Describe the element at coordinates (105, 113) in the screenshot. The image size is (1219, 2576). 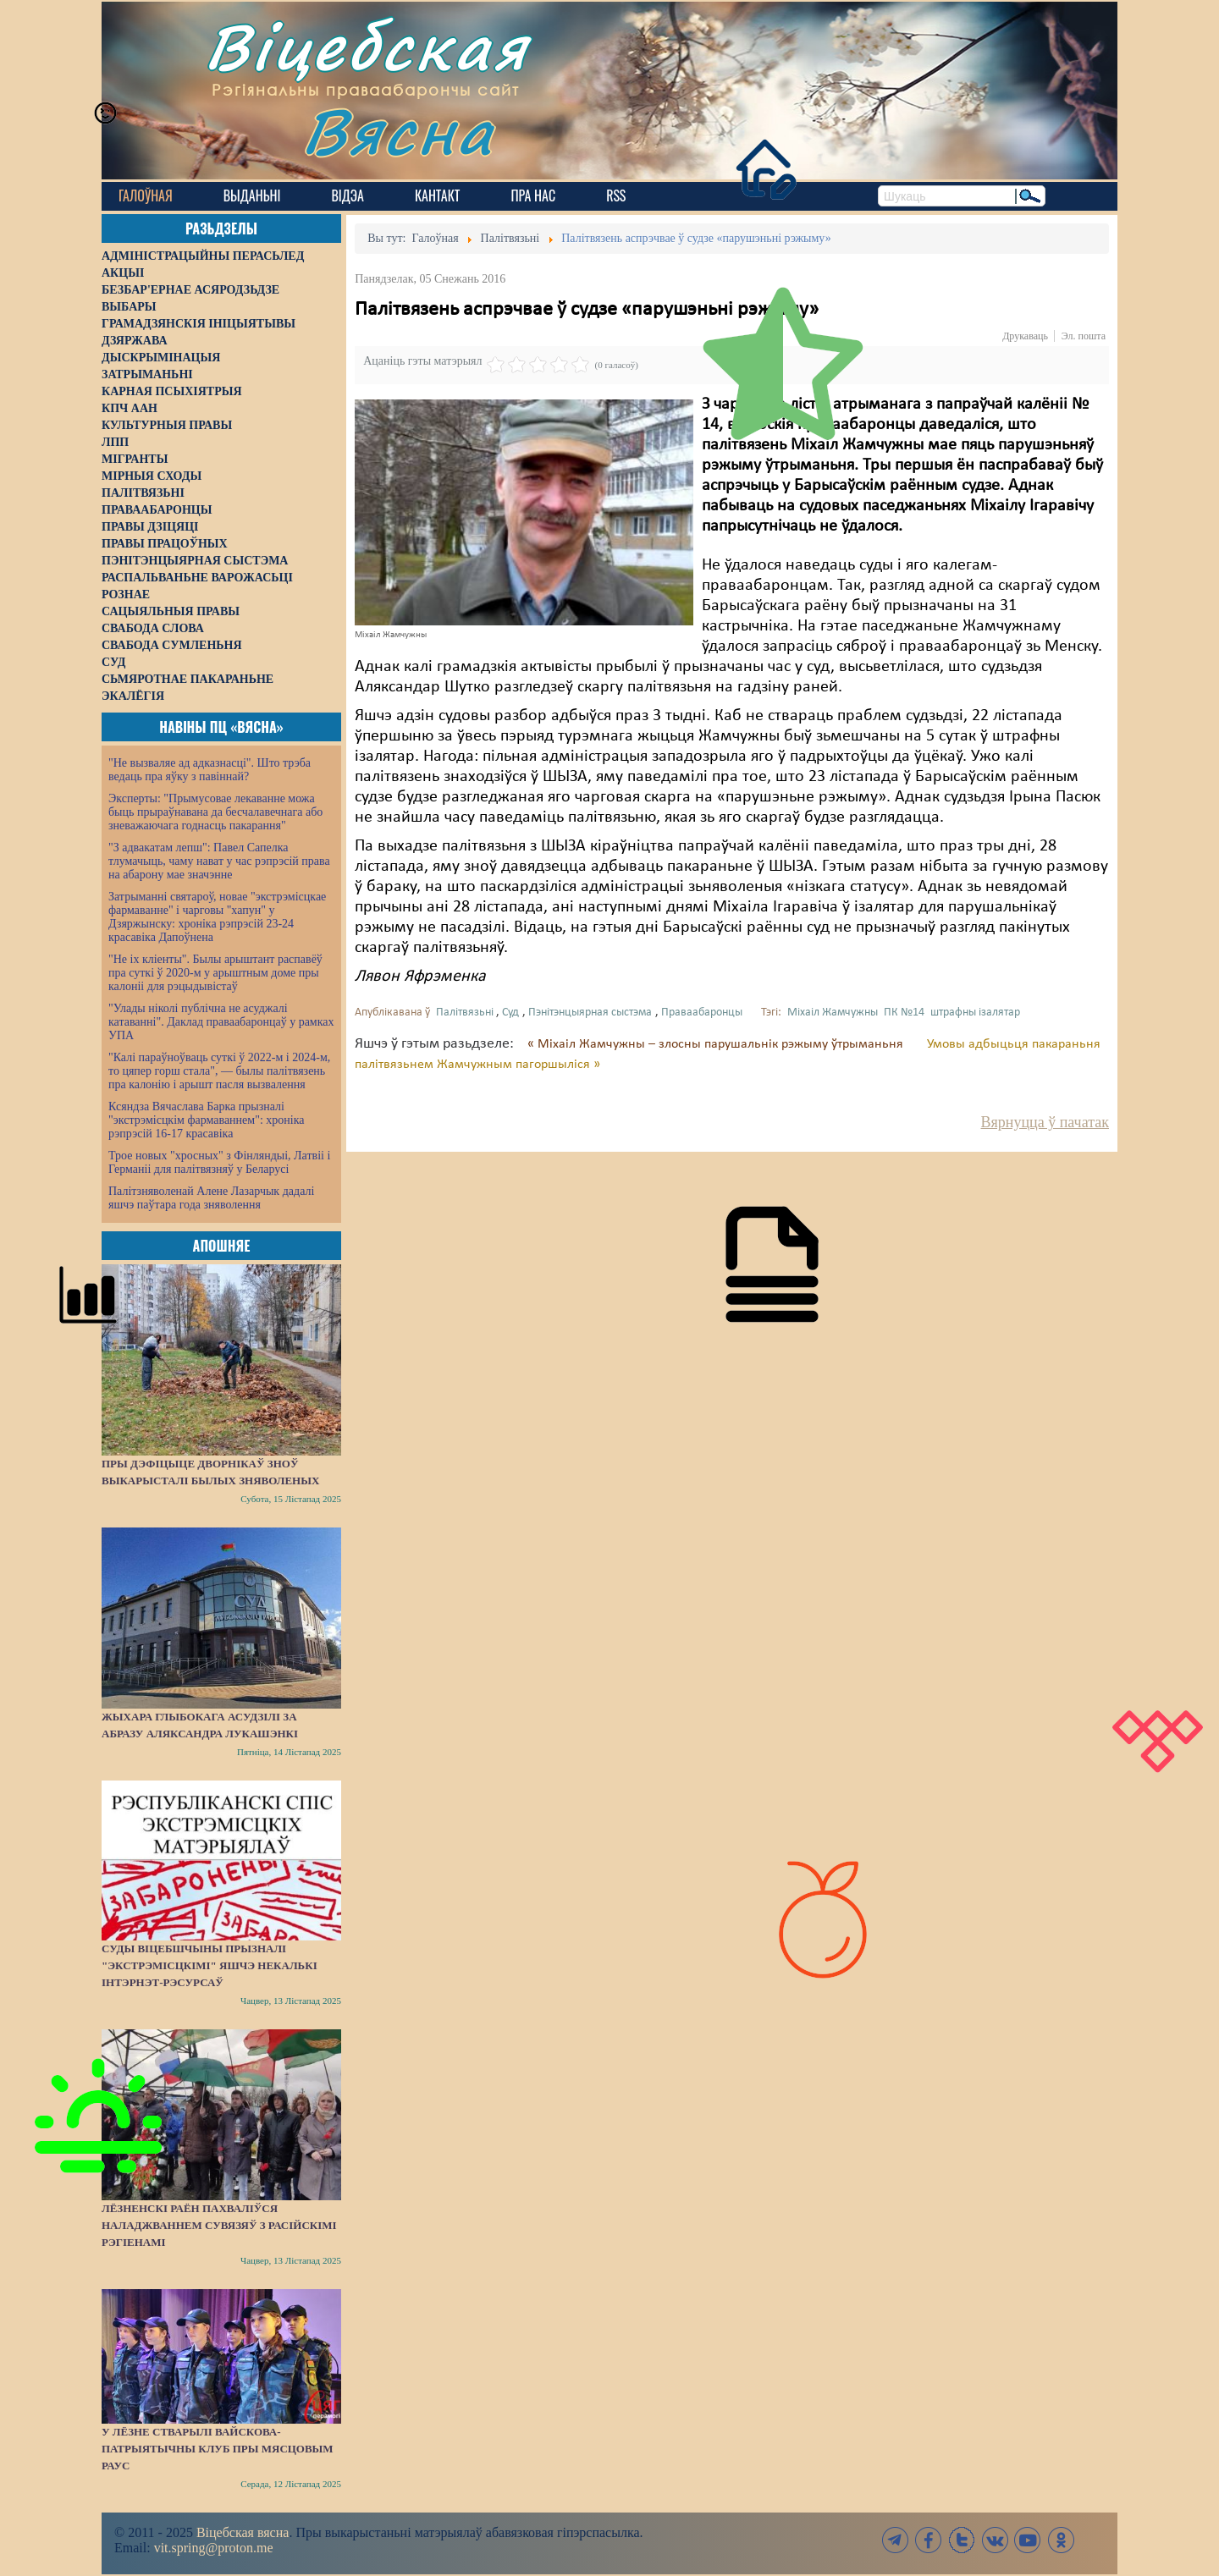
I see `add a playful or winking emoji to your message` at that location.